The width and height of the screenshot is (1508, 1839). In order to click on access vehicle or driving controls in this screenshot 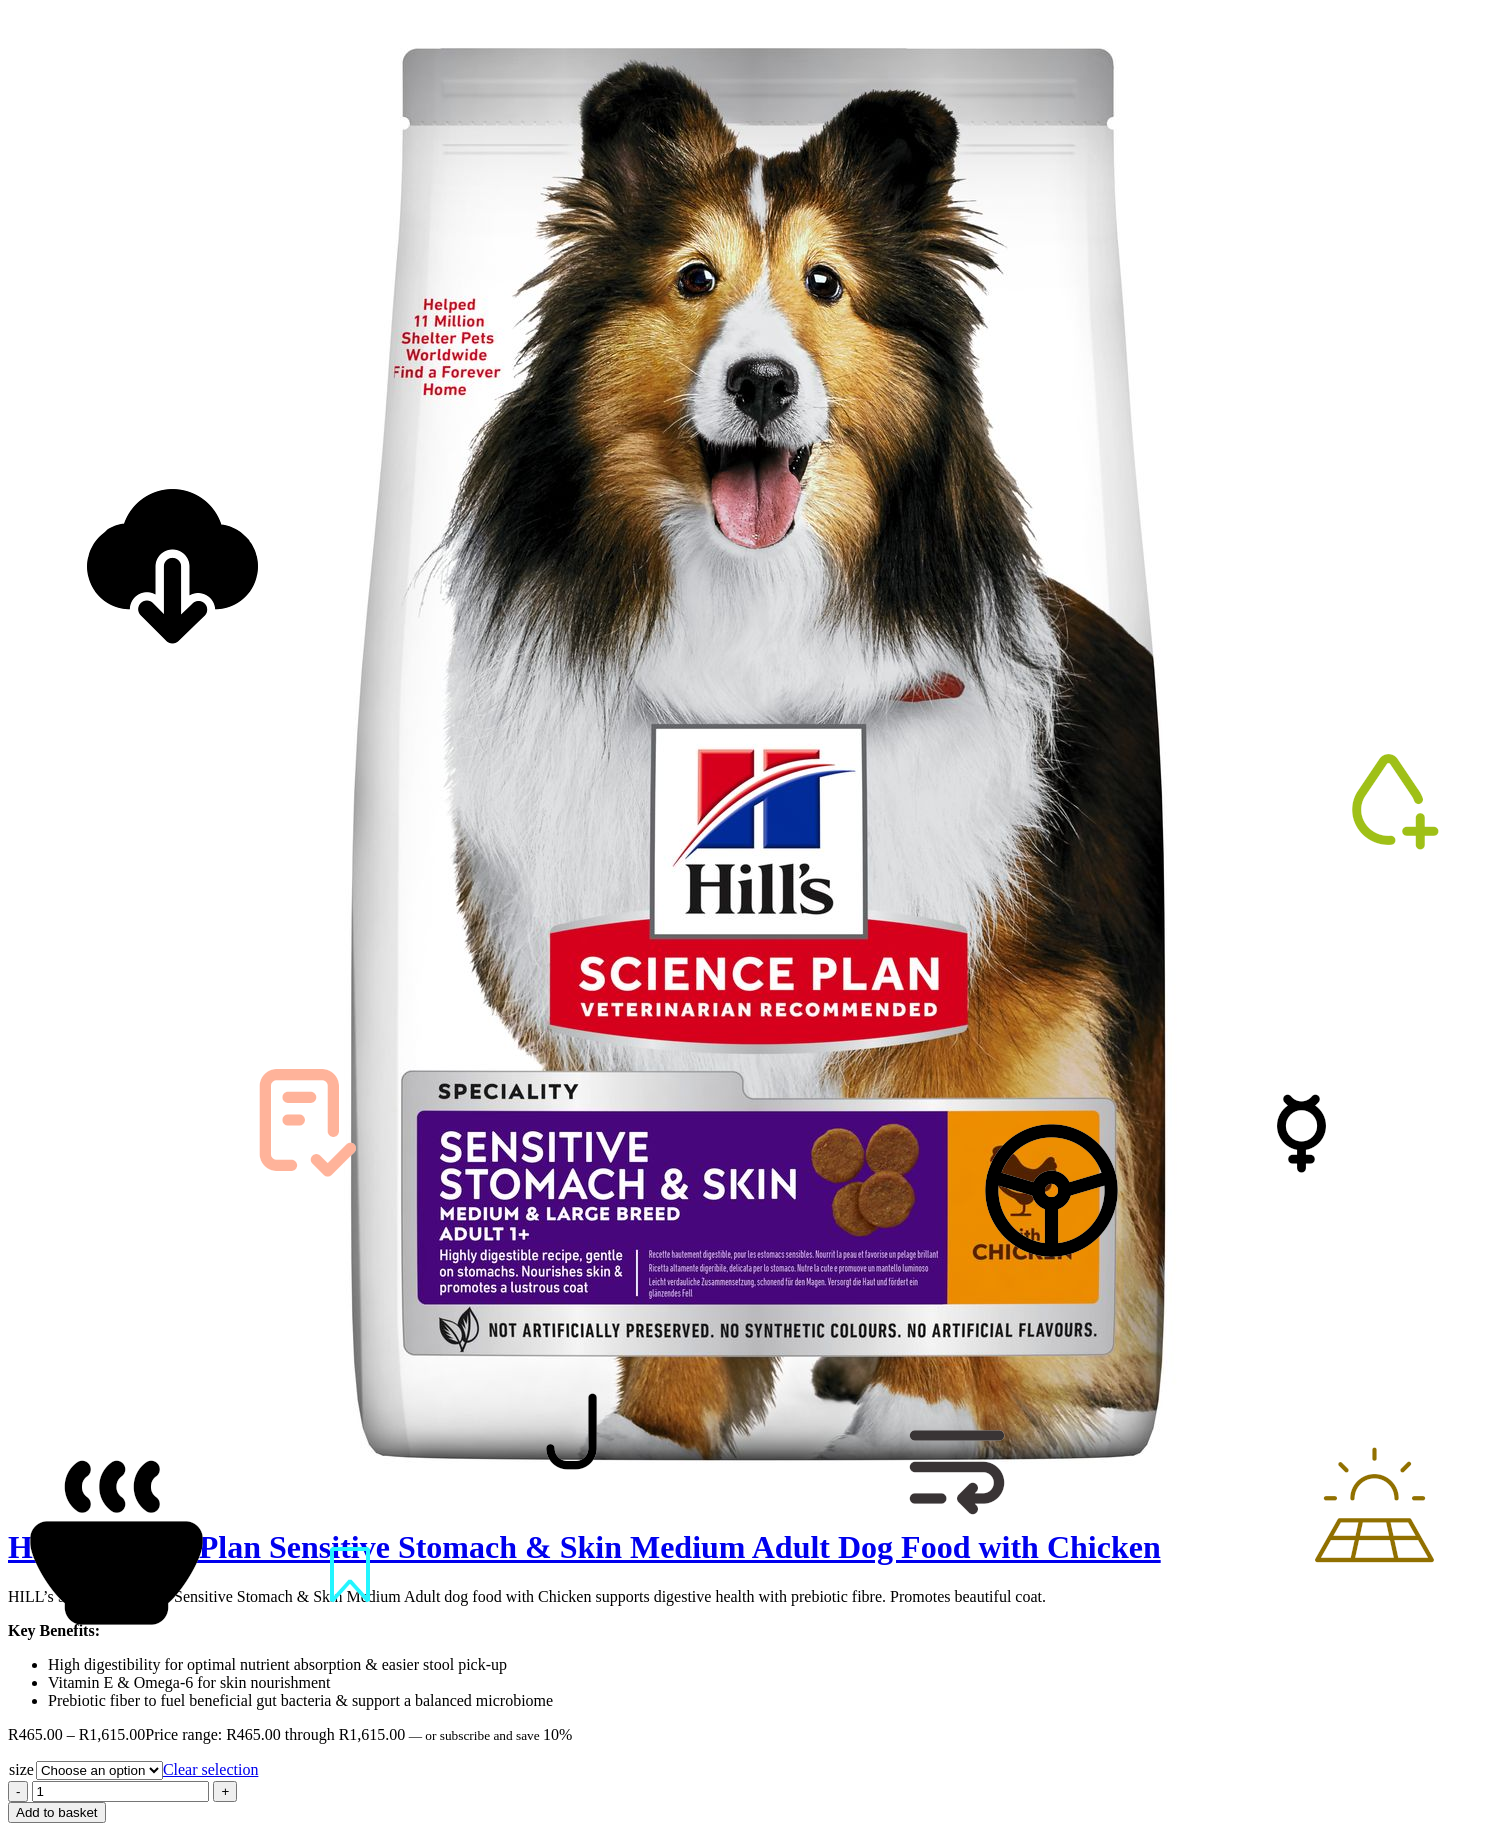, I will do `click(1051, 1190)`.